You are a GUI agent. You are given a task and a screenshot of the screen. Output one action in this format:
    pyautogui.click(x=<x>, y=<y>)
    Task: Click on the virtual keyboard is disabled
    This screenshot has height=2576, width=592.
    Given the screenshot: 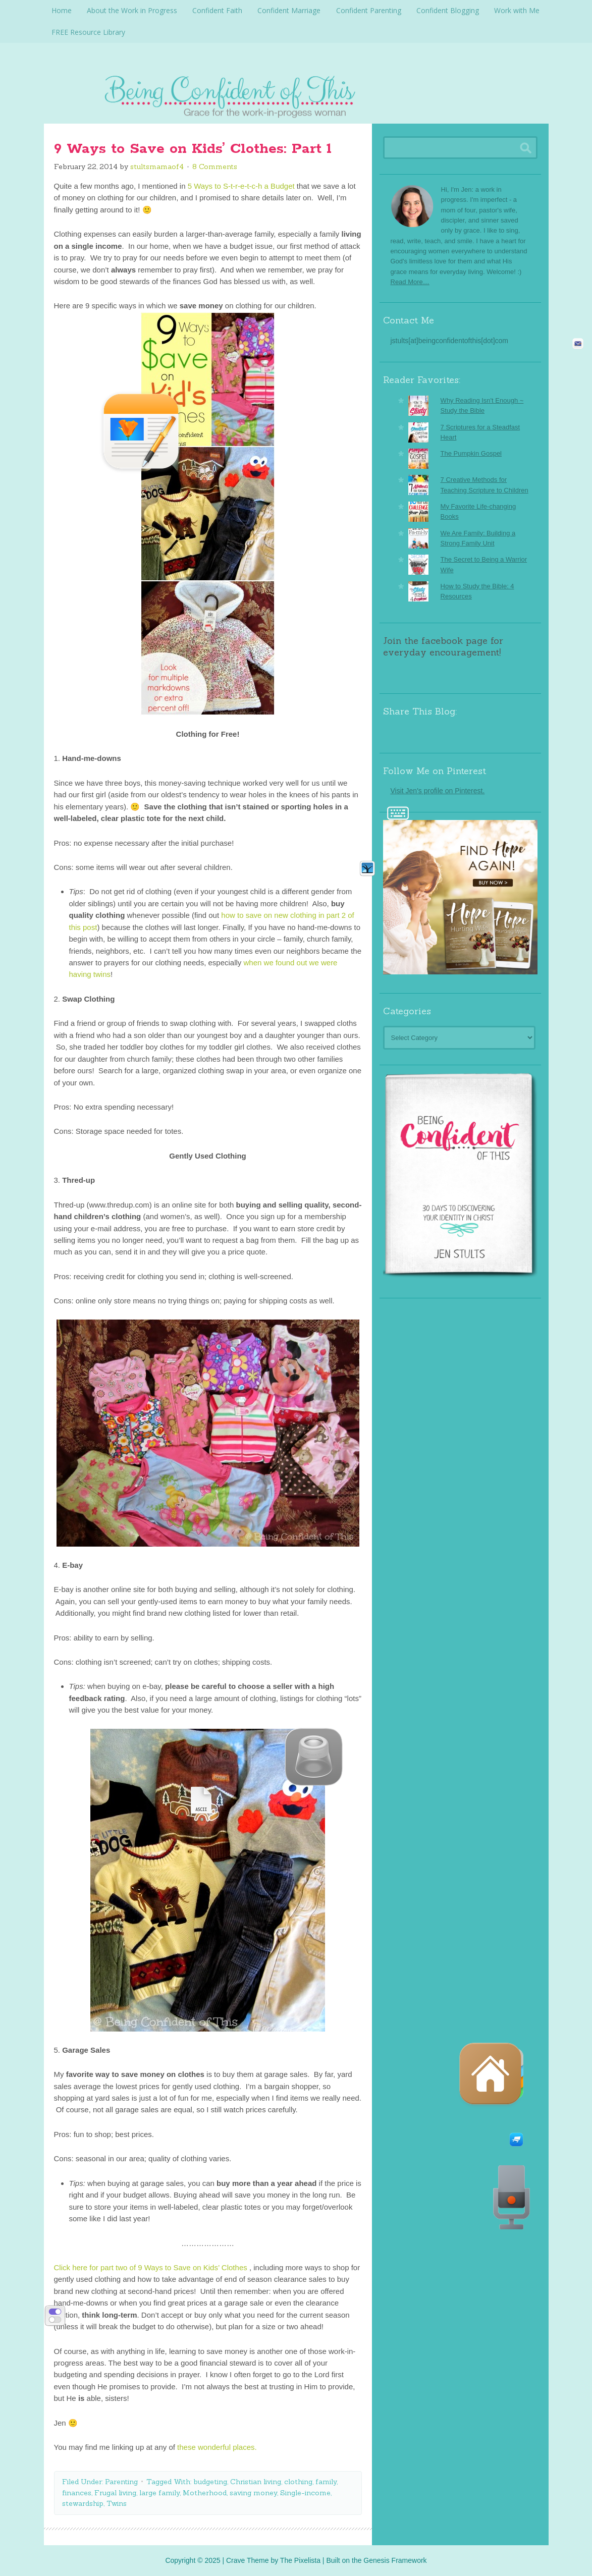 What is the action you would take?
    pyautogui.click(x=398, y=813)
    